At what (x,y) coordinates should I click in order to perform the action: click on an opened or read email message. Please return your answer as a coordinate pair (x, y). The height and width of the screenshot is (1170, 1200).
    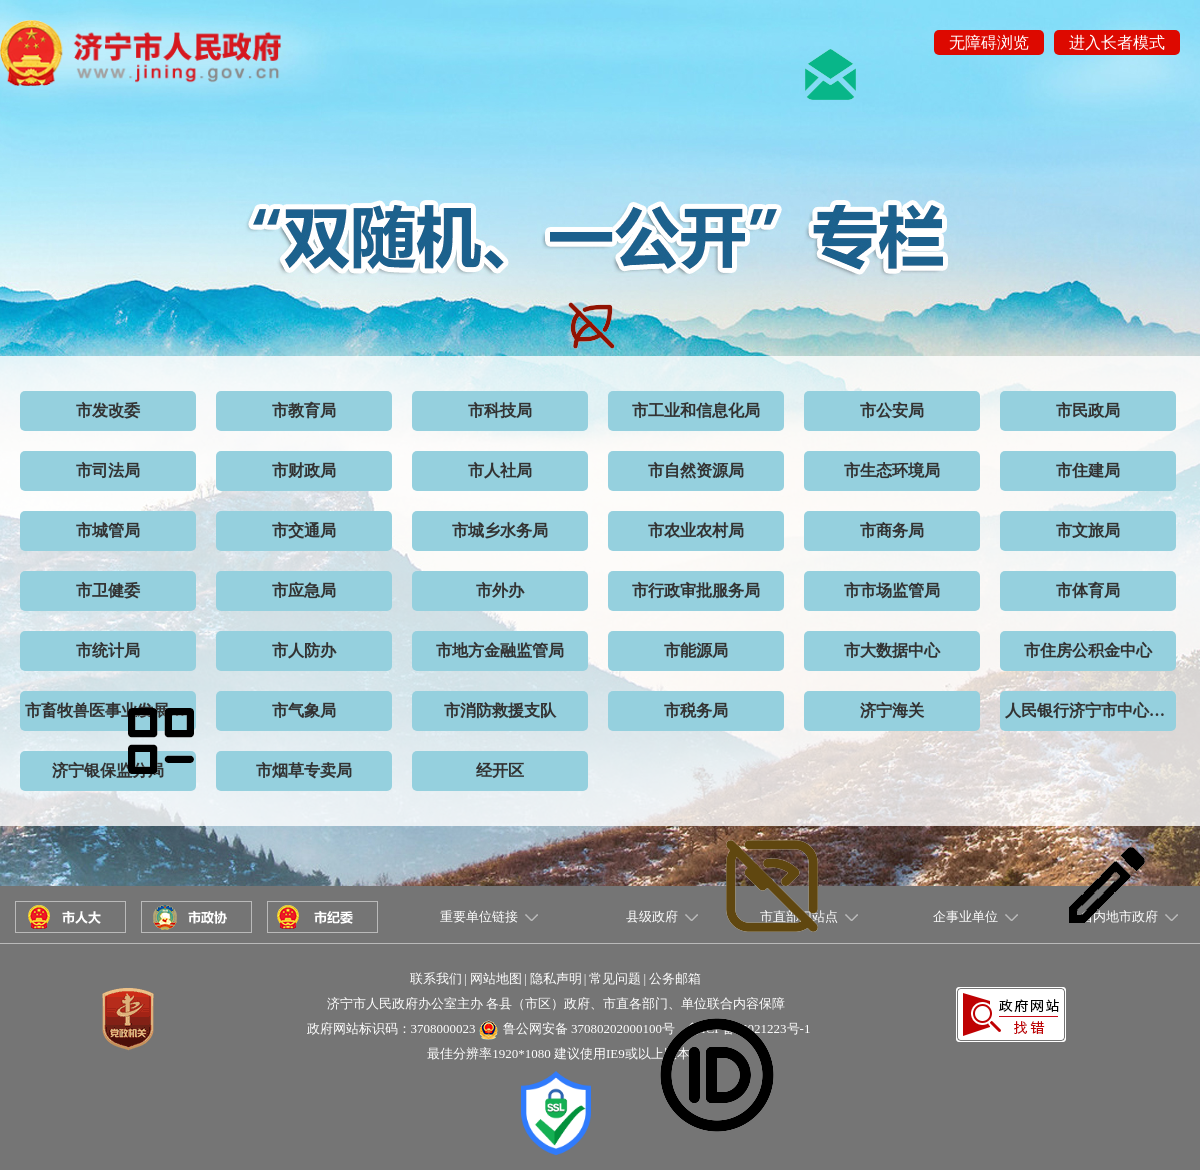
    Looking at the image, I should click on (830, 74).